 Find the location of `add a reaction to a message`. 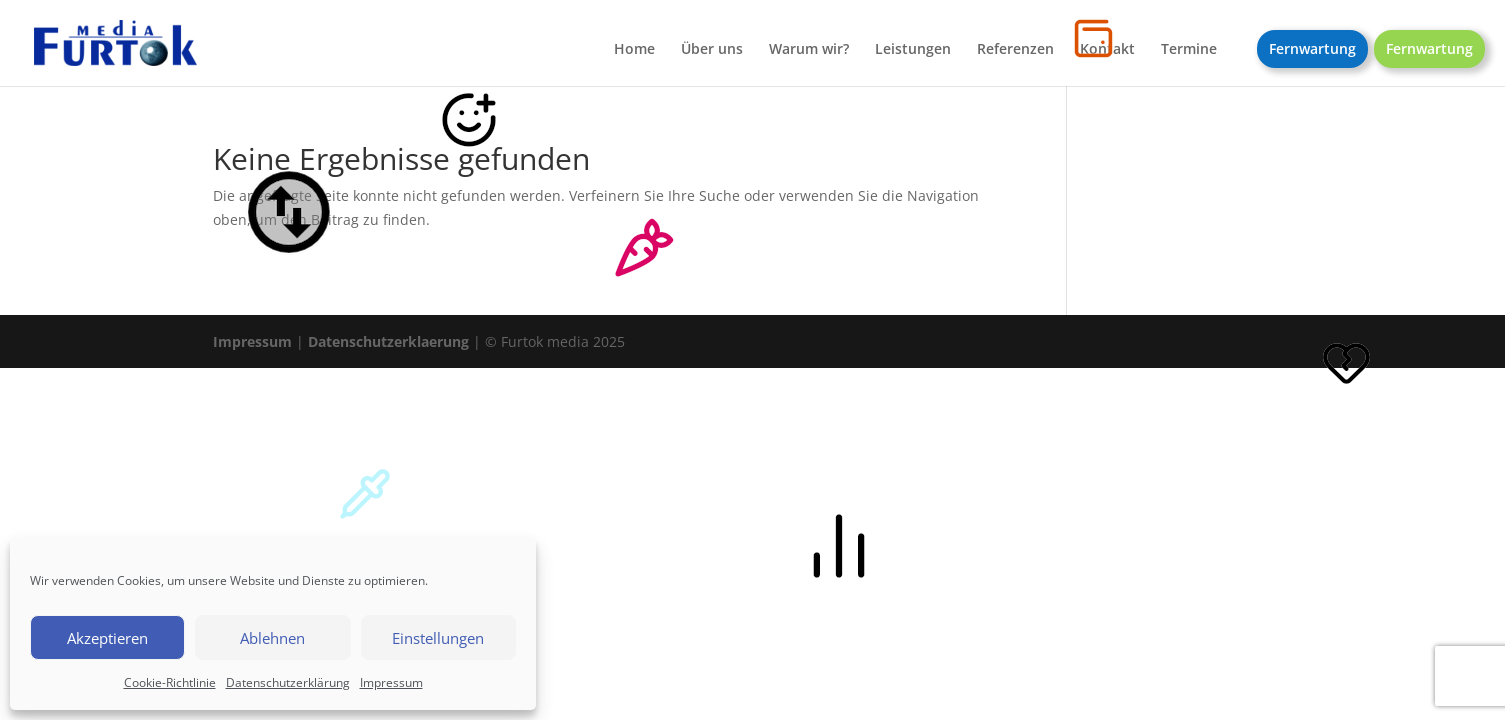

add a reaction to a message is located at coordinates (469, 120).